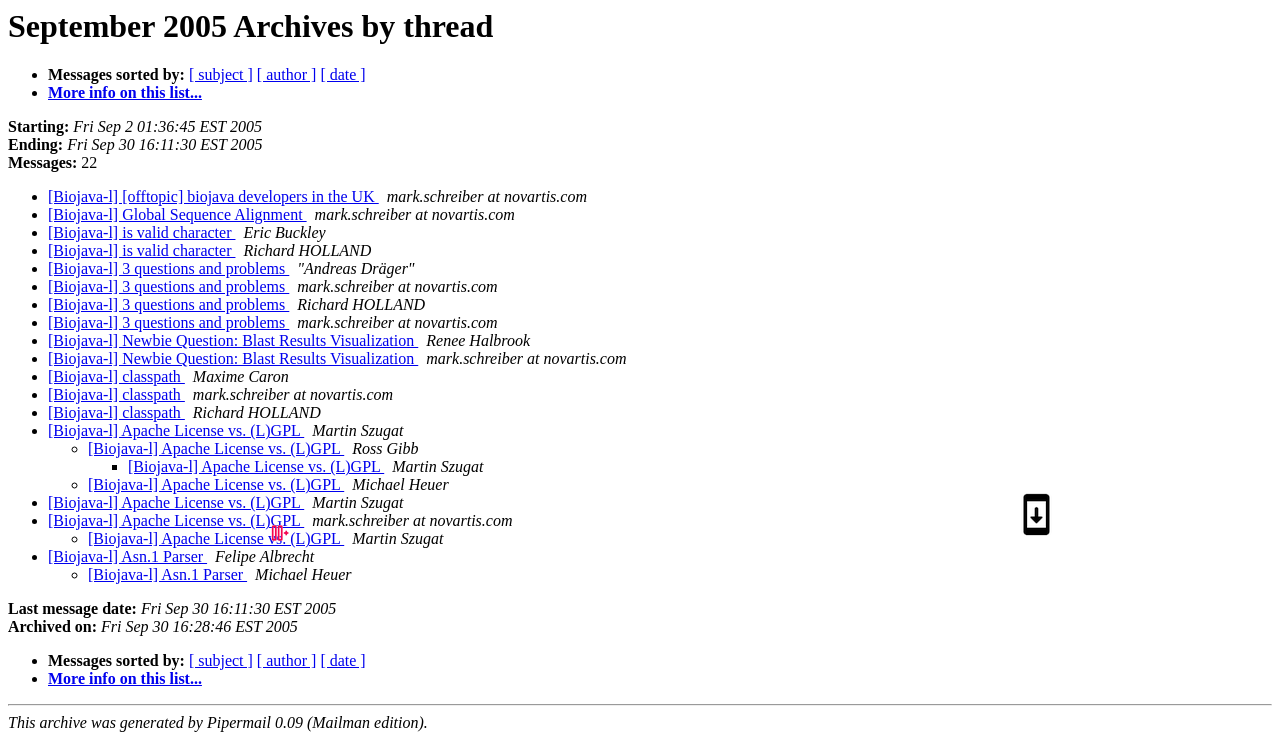 The height and width of the screenshot is (740, 1280). Describe the element at coordinates (279, 533) in the screenshot. I see `add a new column to the right` at that location.